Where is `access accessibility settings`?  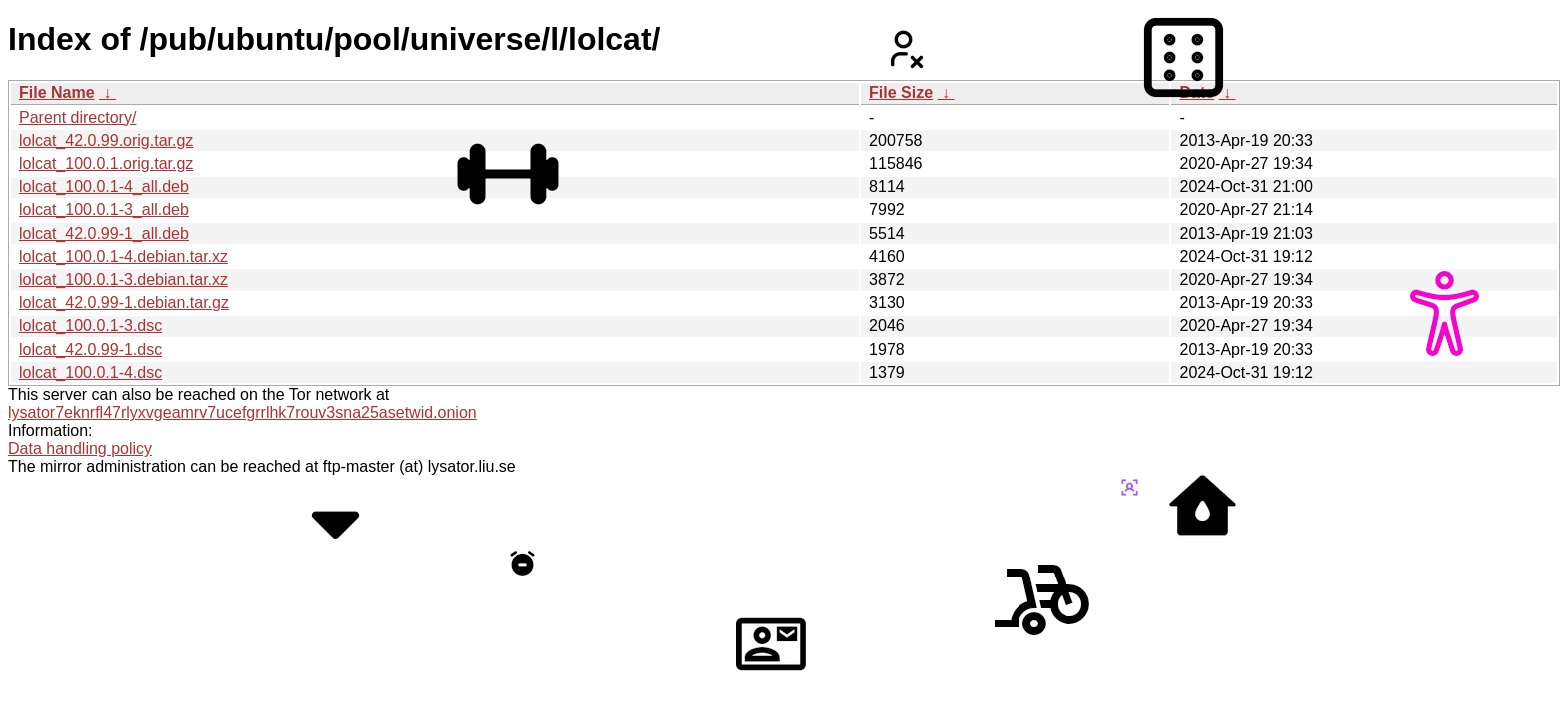
access accessibility settings is located at coordinates (1444, 313).